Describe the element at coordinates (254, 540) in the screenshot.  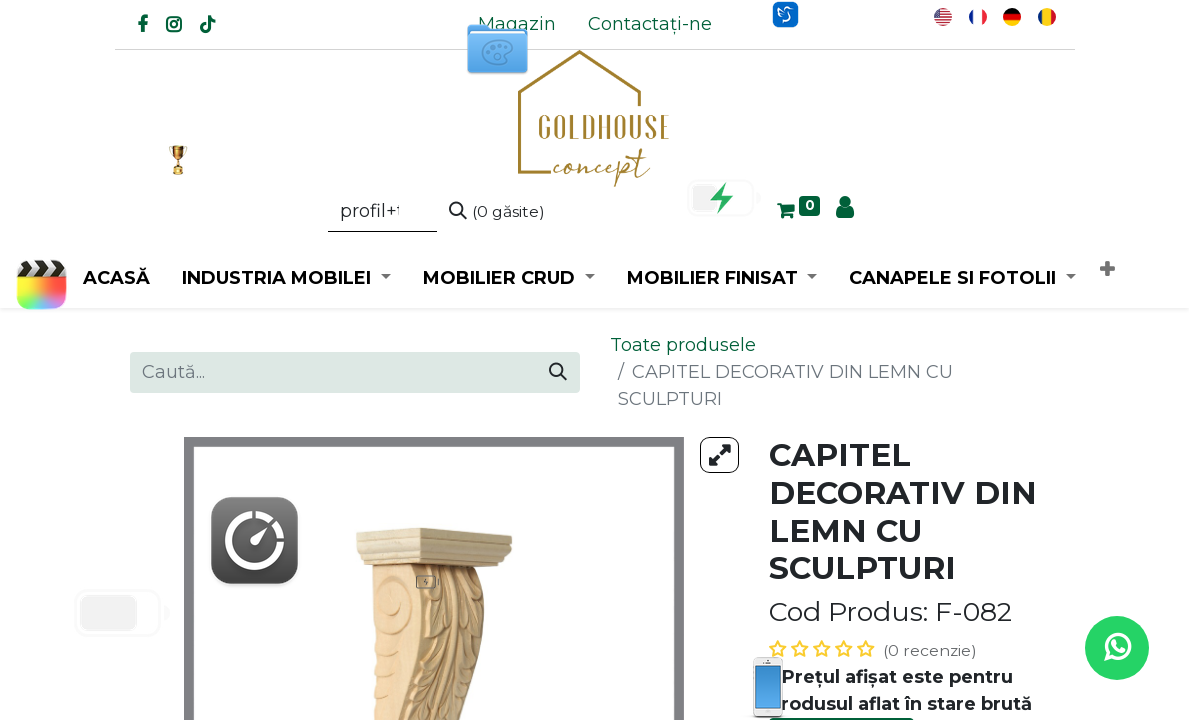
I see `open stacer system optimizer` at that location.